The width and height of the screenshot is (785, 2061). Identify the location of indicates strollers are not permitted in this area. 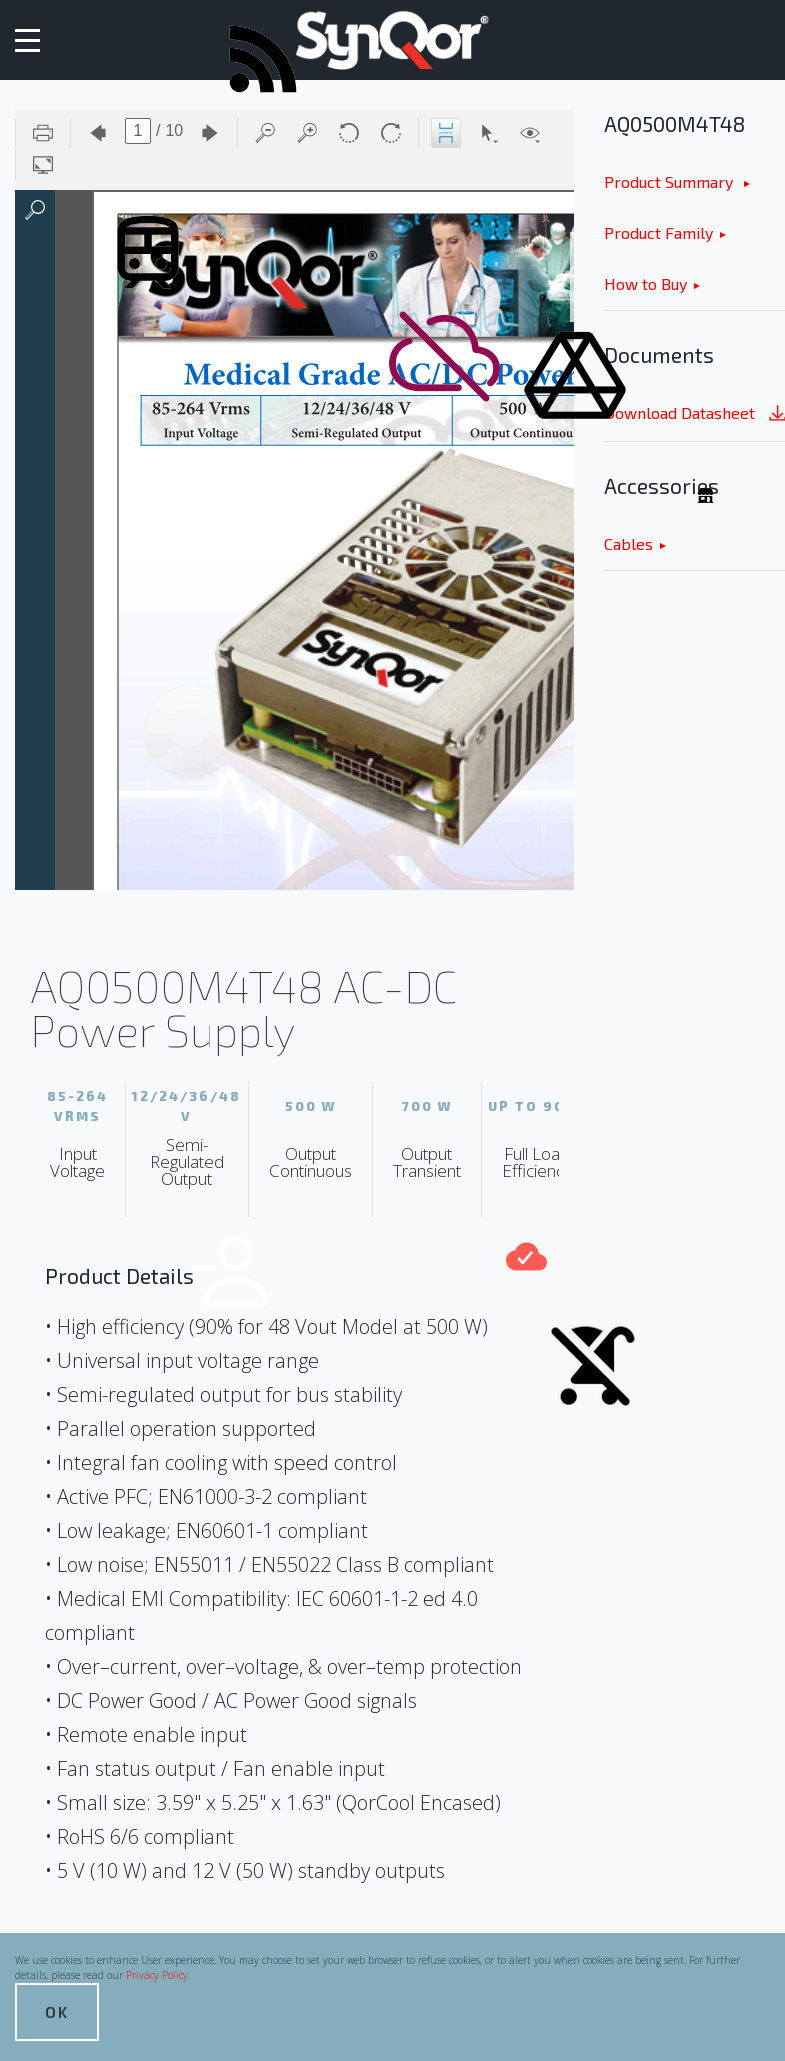
(593, 1363).